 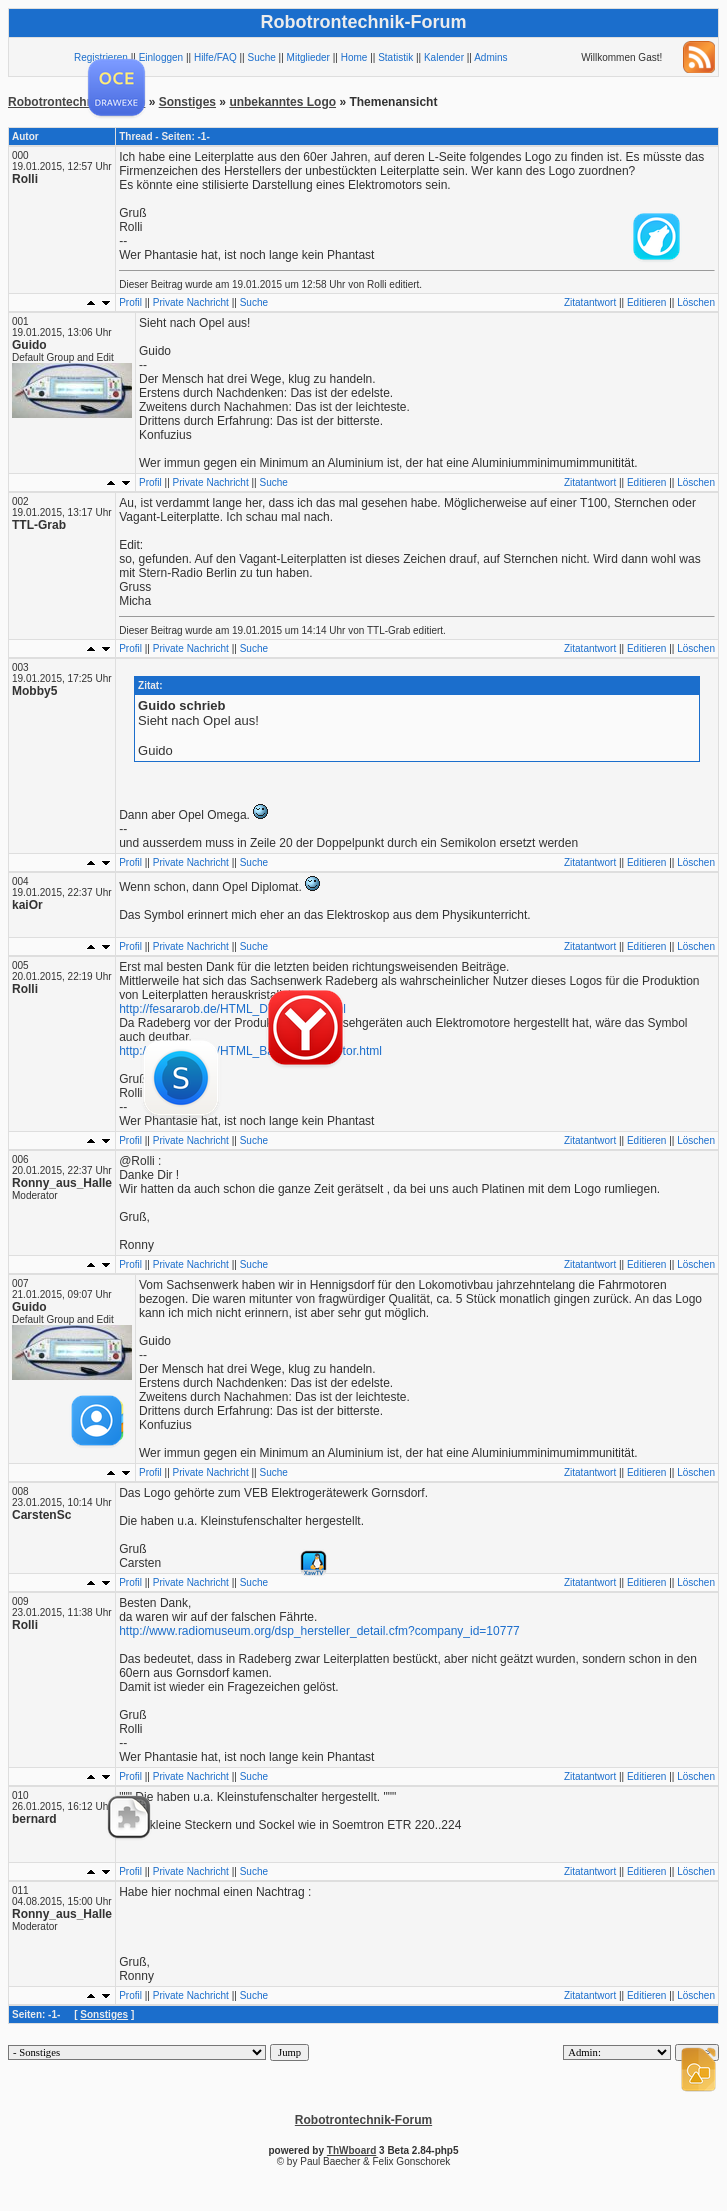 I want to click on open librewolf browser, so click(x=656, y=236).